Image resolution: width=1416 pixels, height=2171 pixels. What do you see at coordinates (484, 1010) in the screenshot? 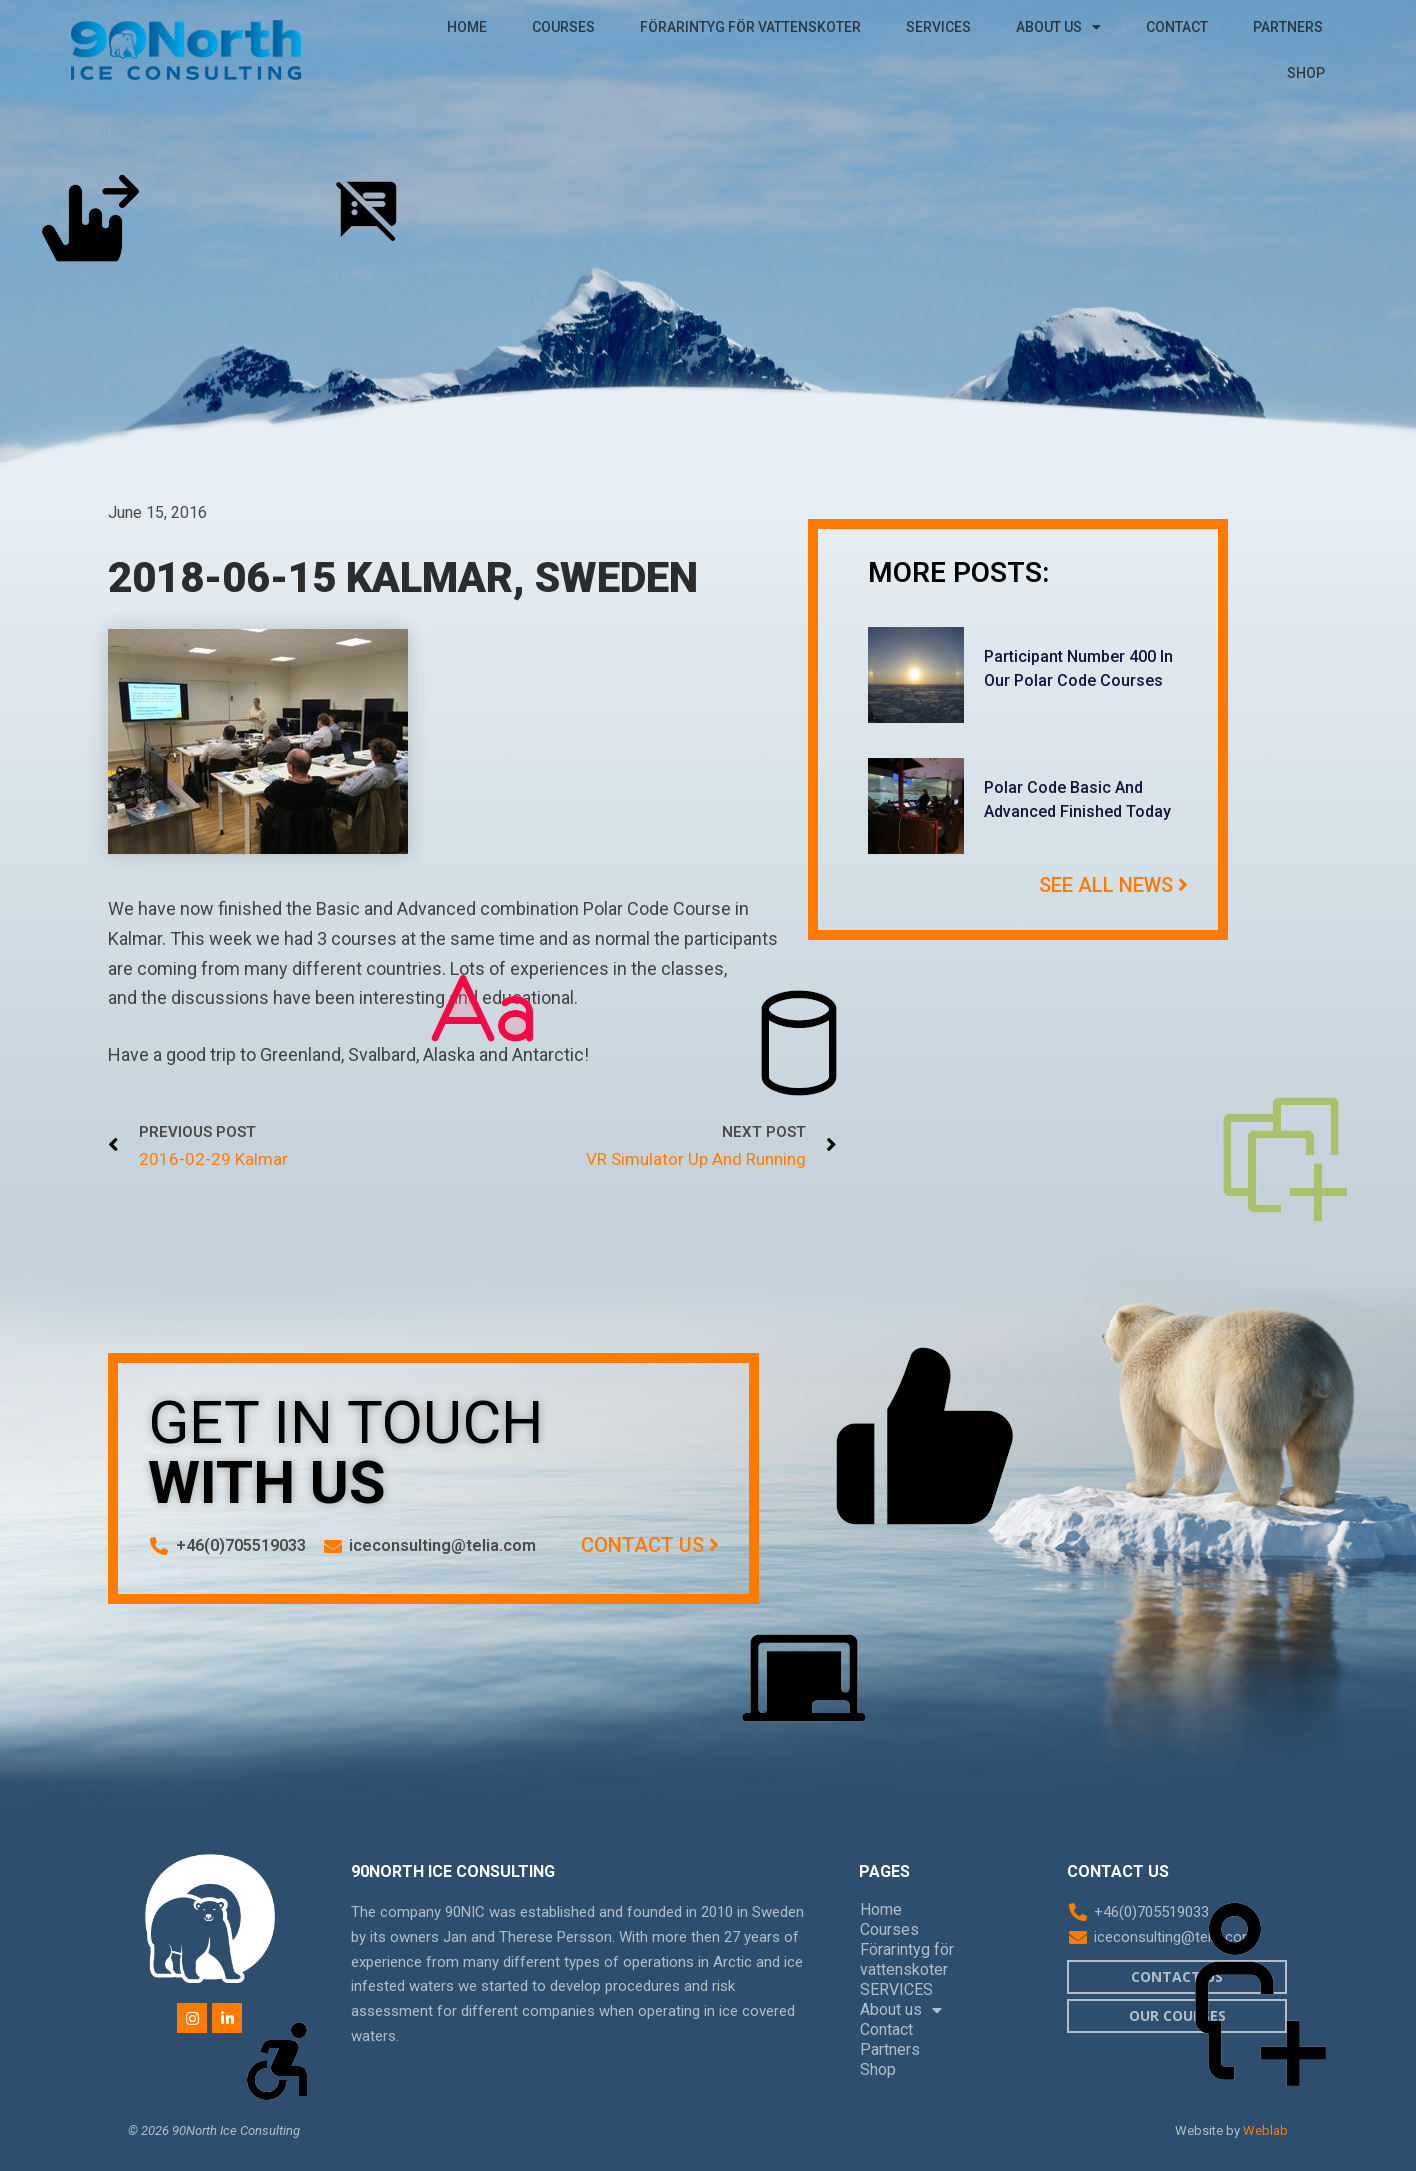
I see `adjust font or text size settings` at bounding box center [484, 1010].